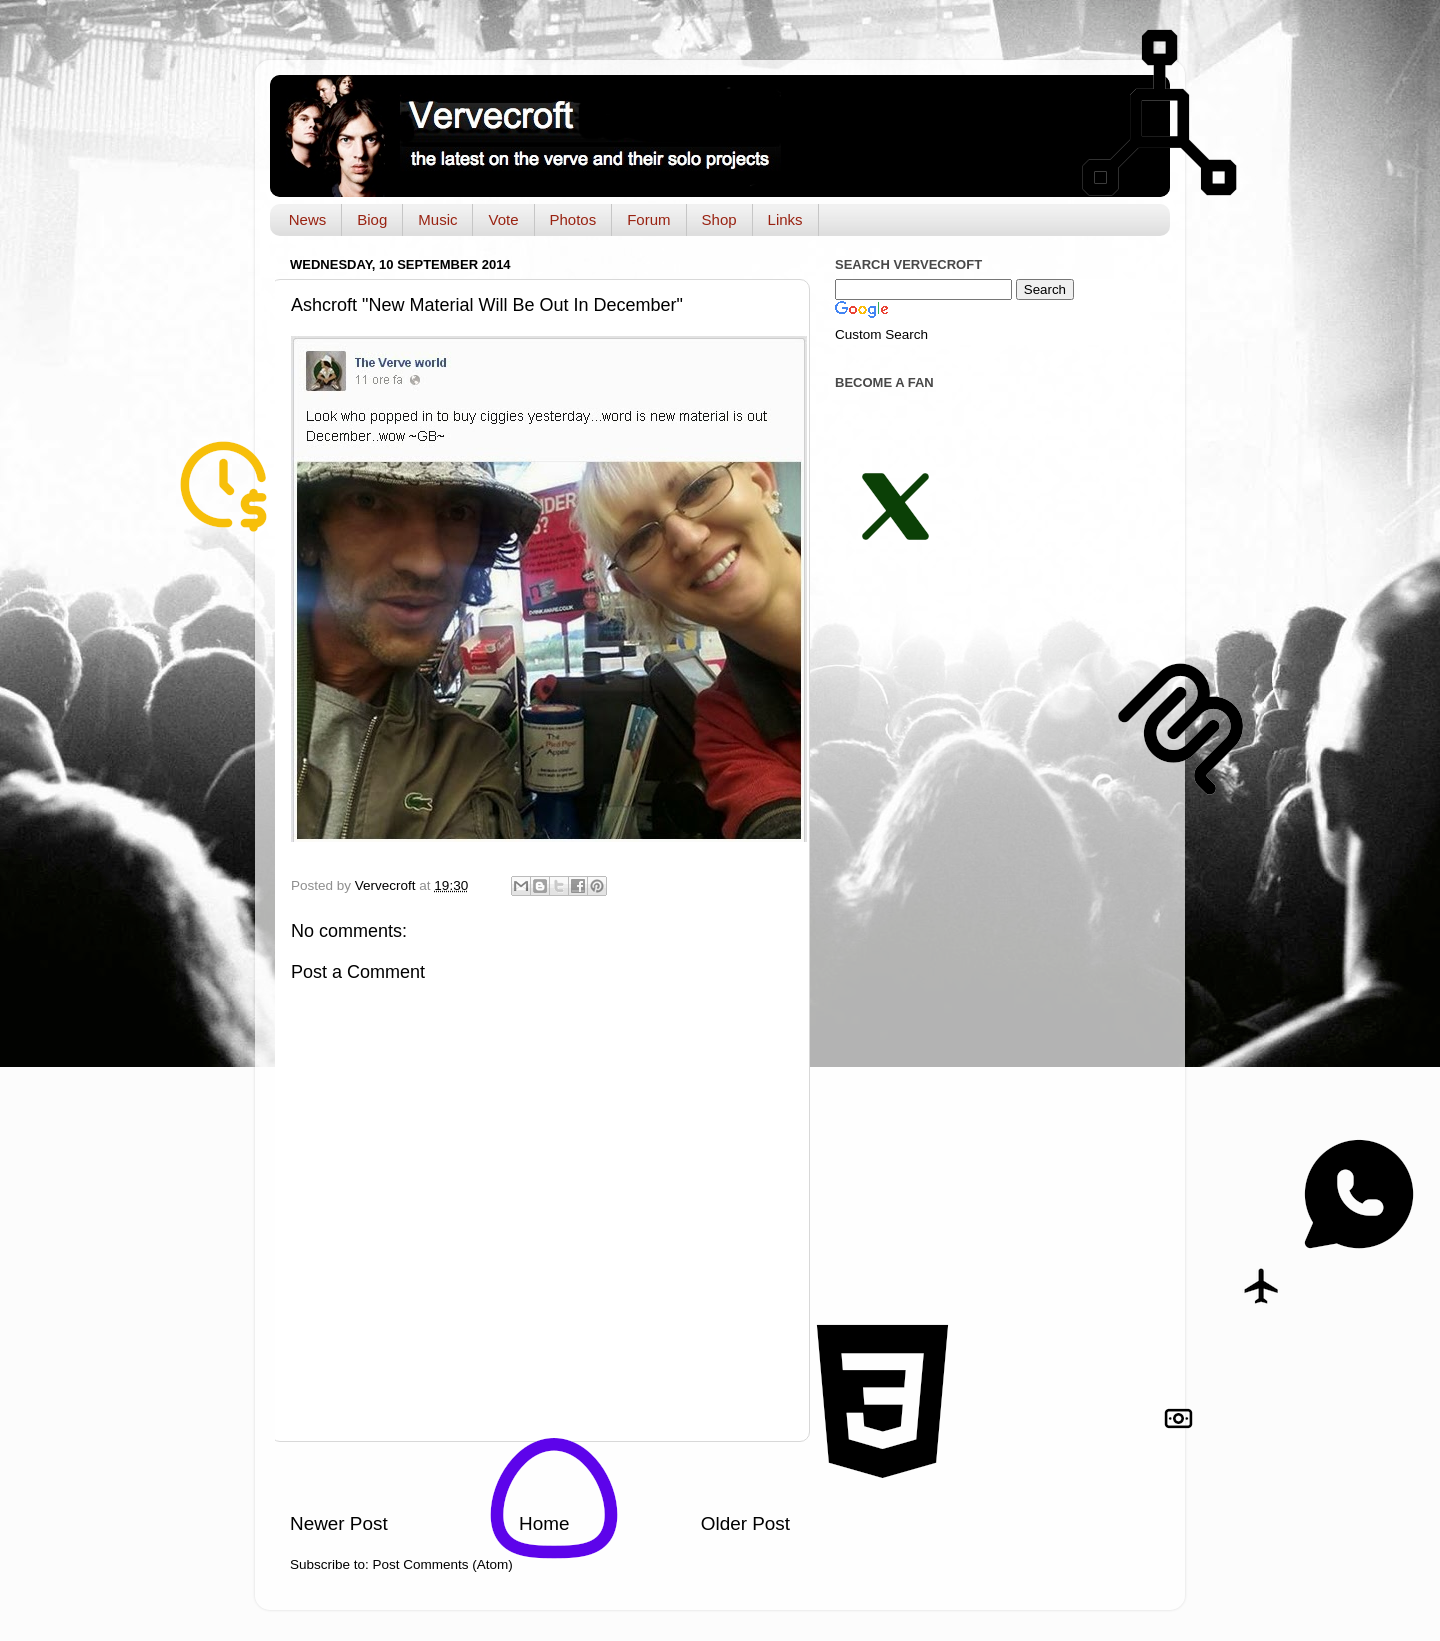 The width and height of the screenshot is (1440, 1641). I want to click on view type hierarchy in code editor, so click(1165, 112).